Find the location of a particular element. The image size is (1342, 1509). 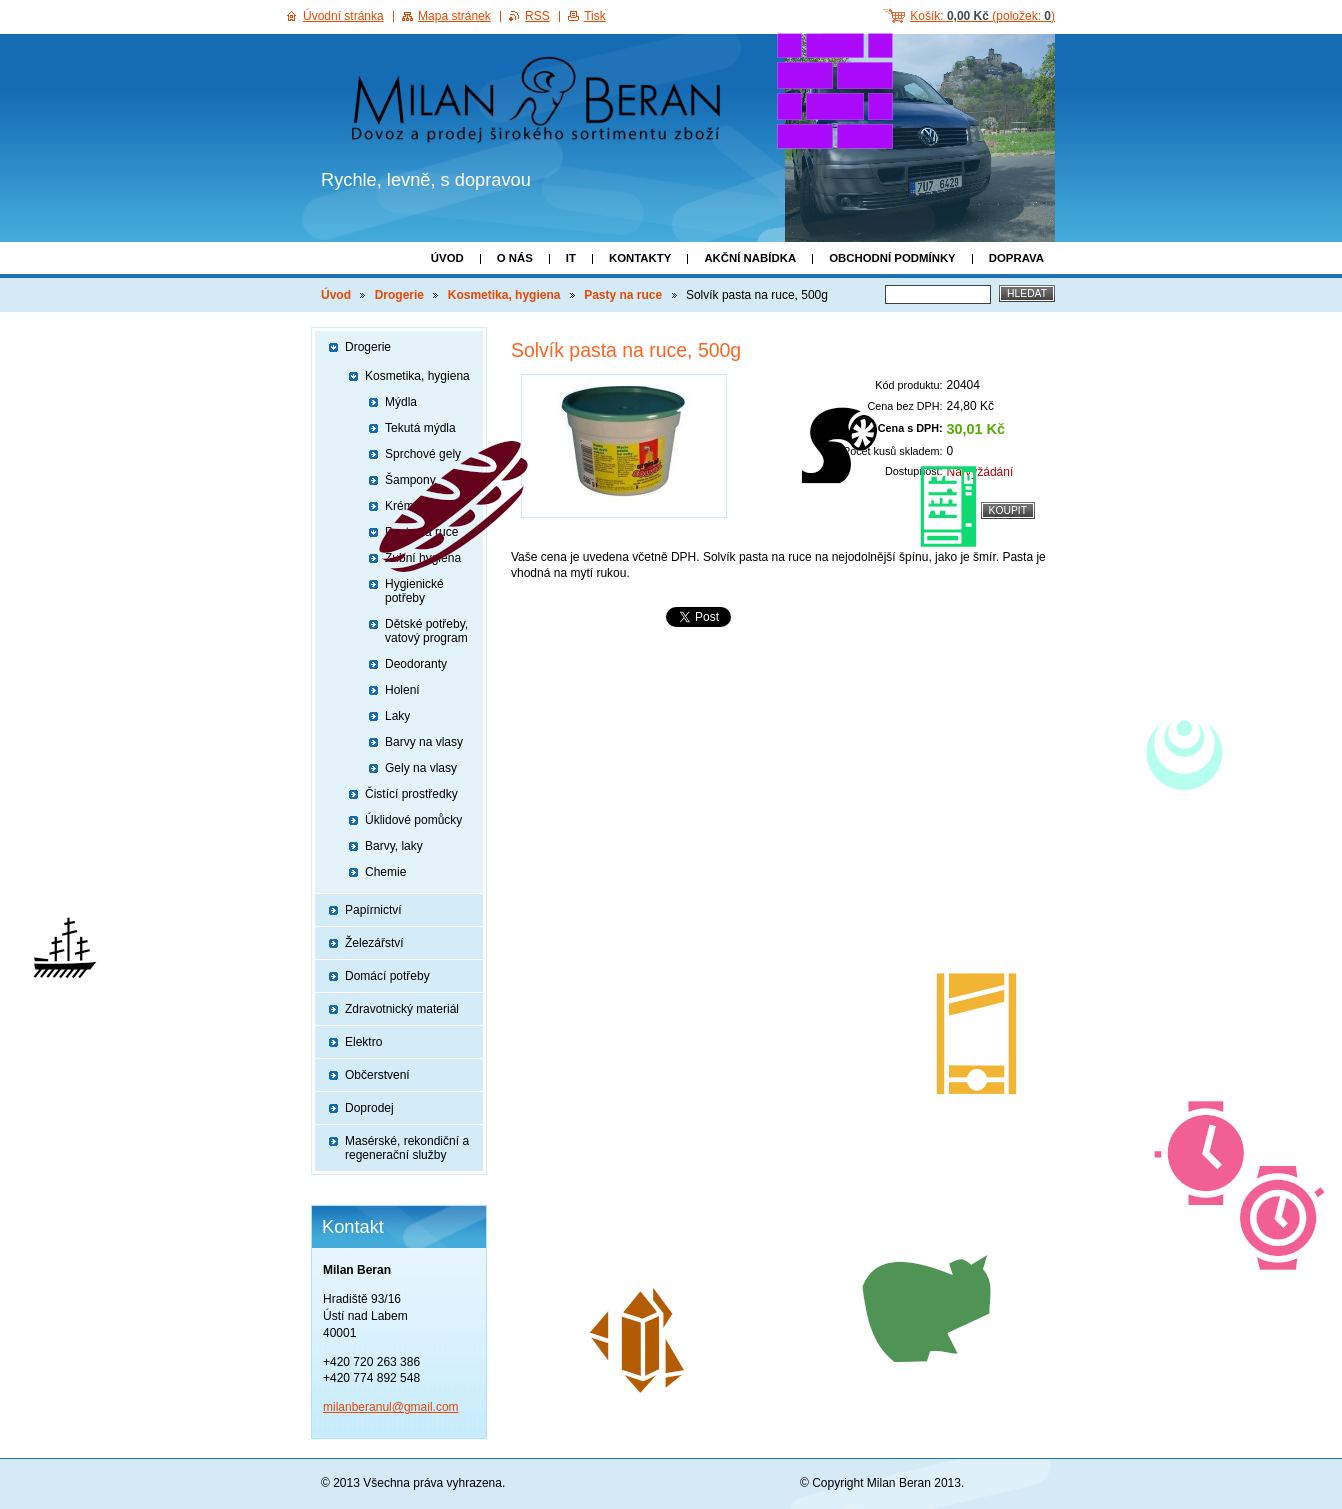

collect or interact with a magic crystal item is located at coordinates (638, 1339).